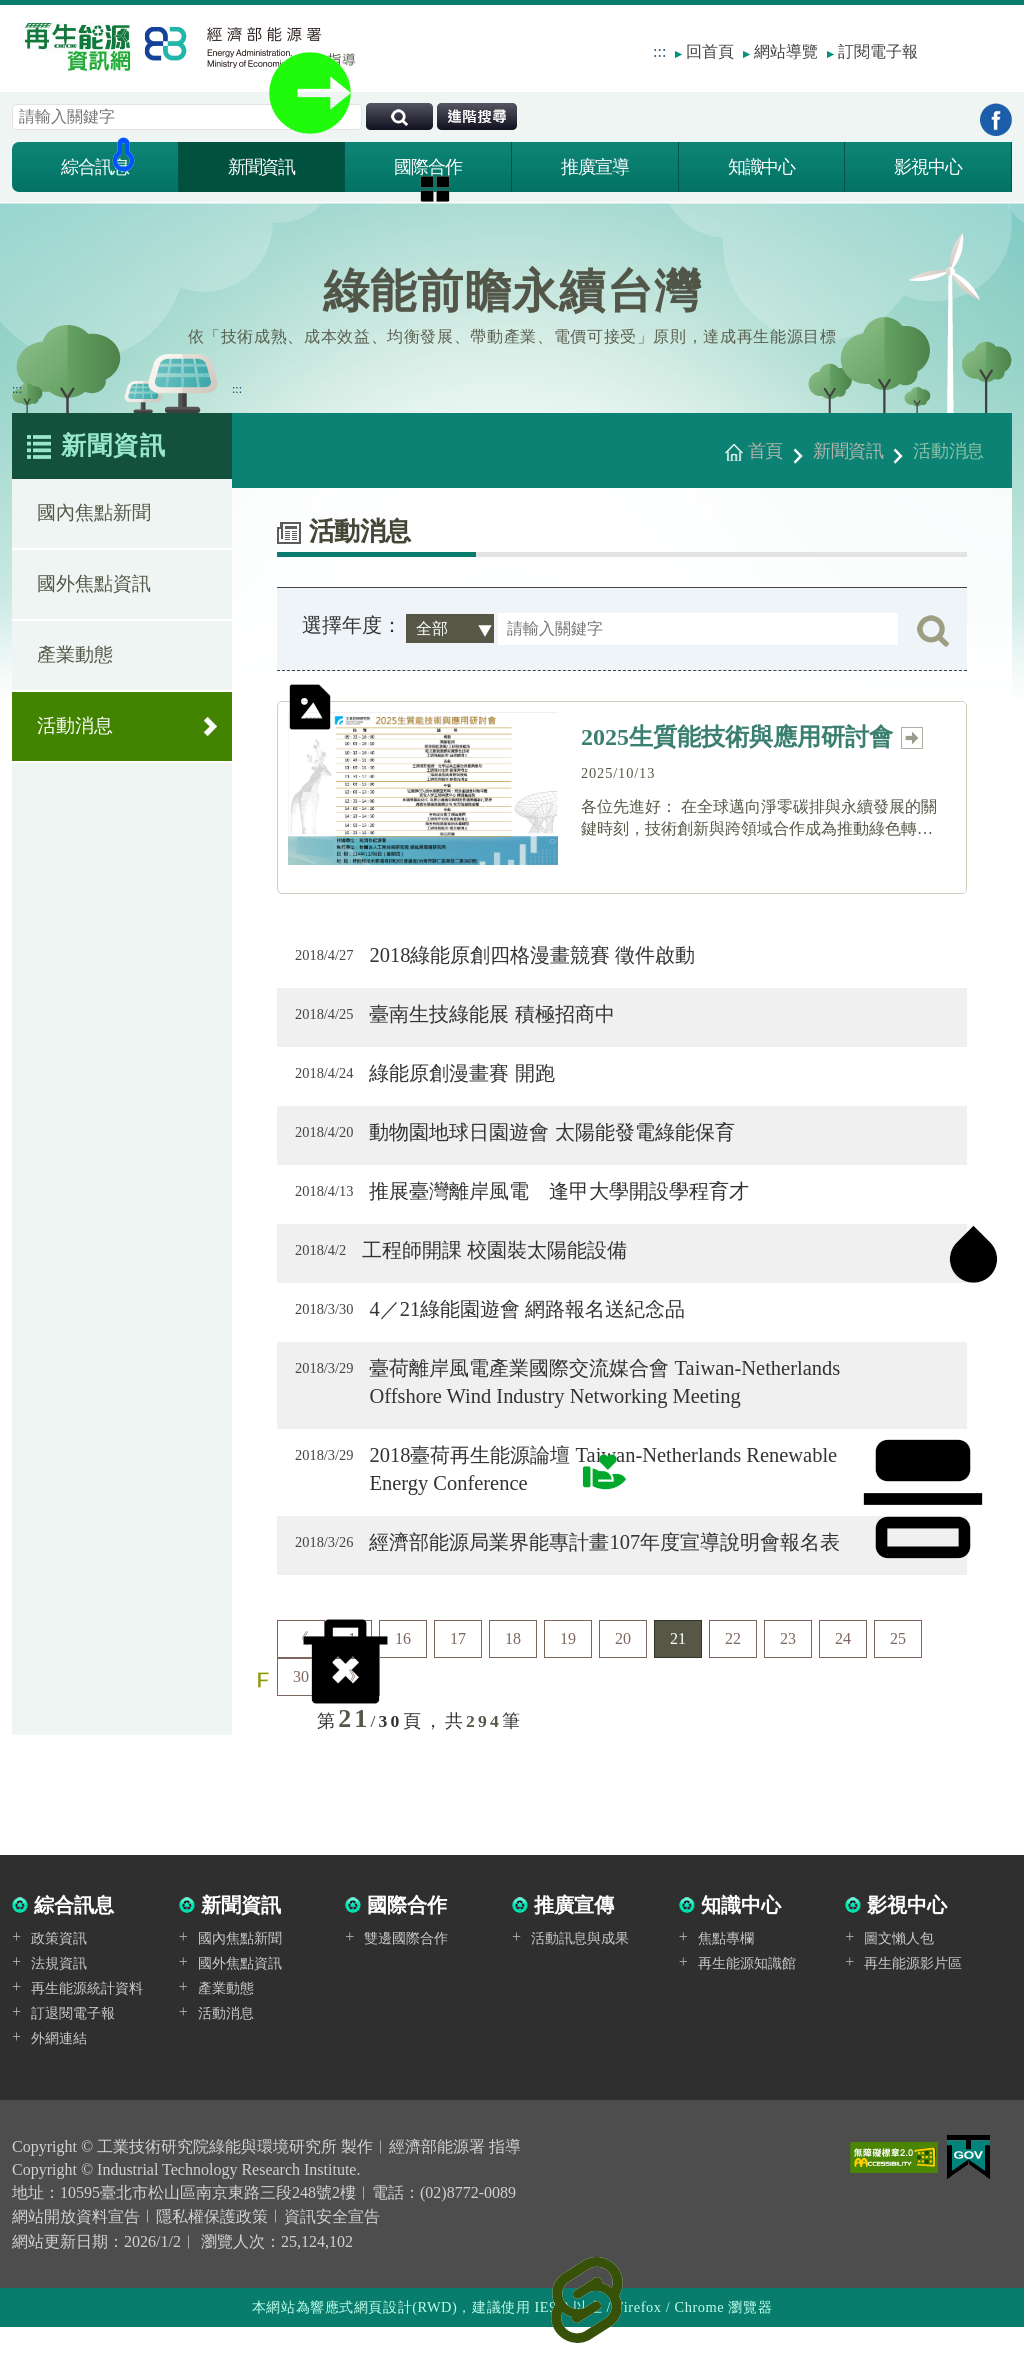 This screenshot has height=2360, width=1024. I want to click on switch to grid view layout, so click(435, 189).